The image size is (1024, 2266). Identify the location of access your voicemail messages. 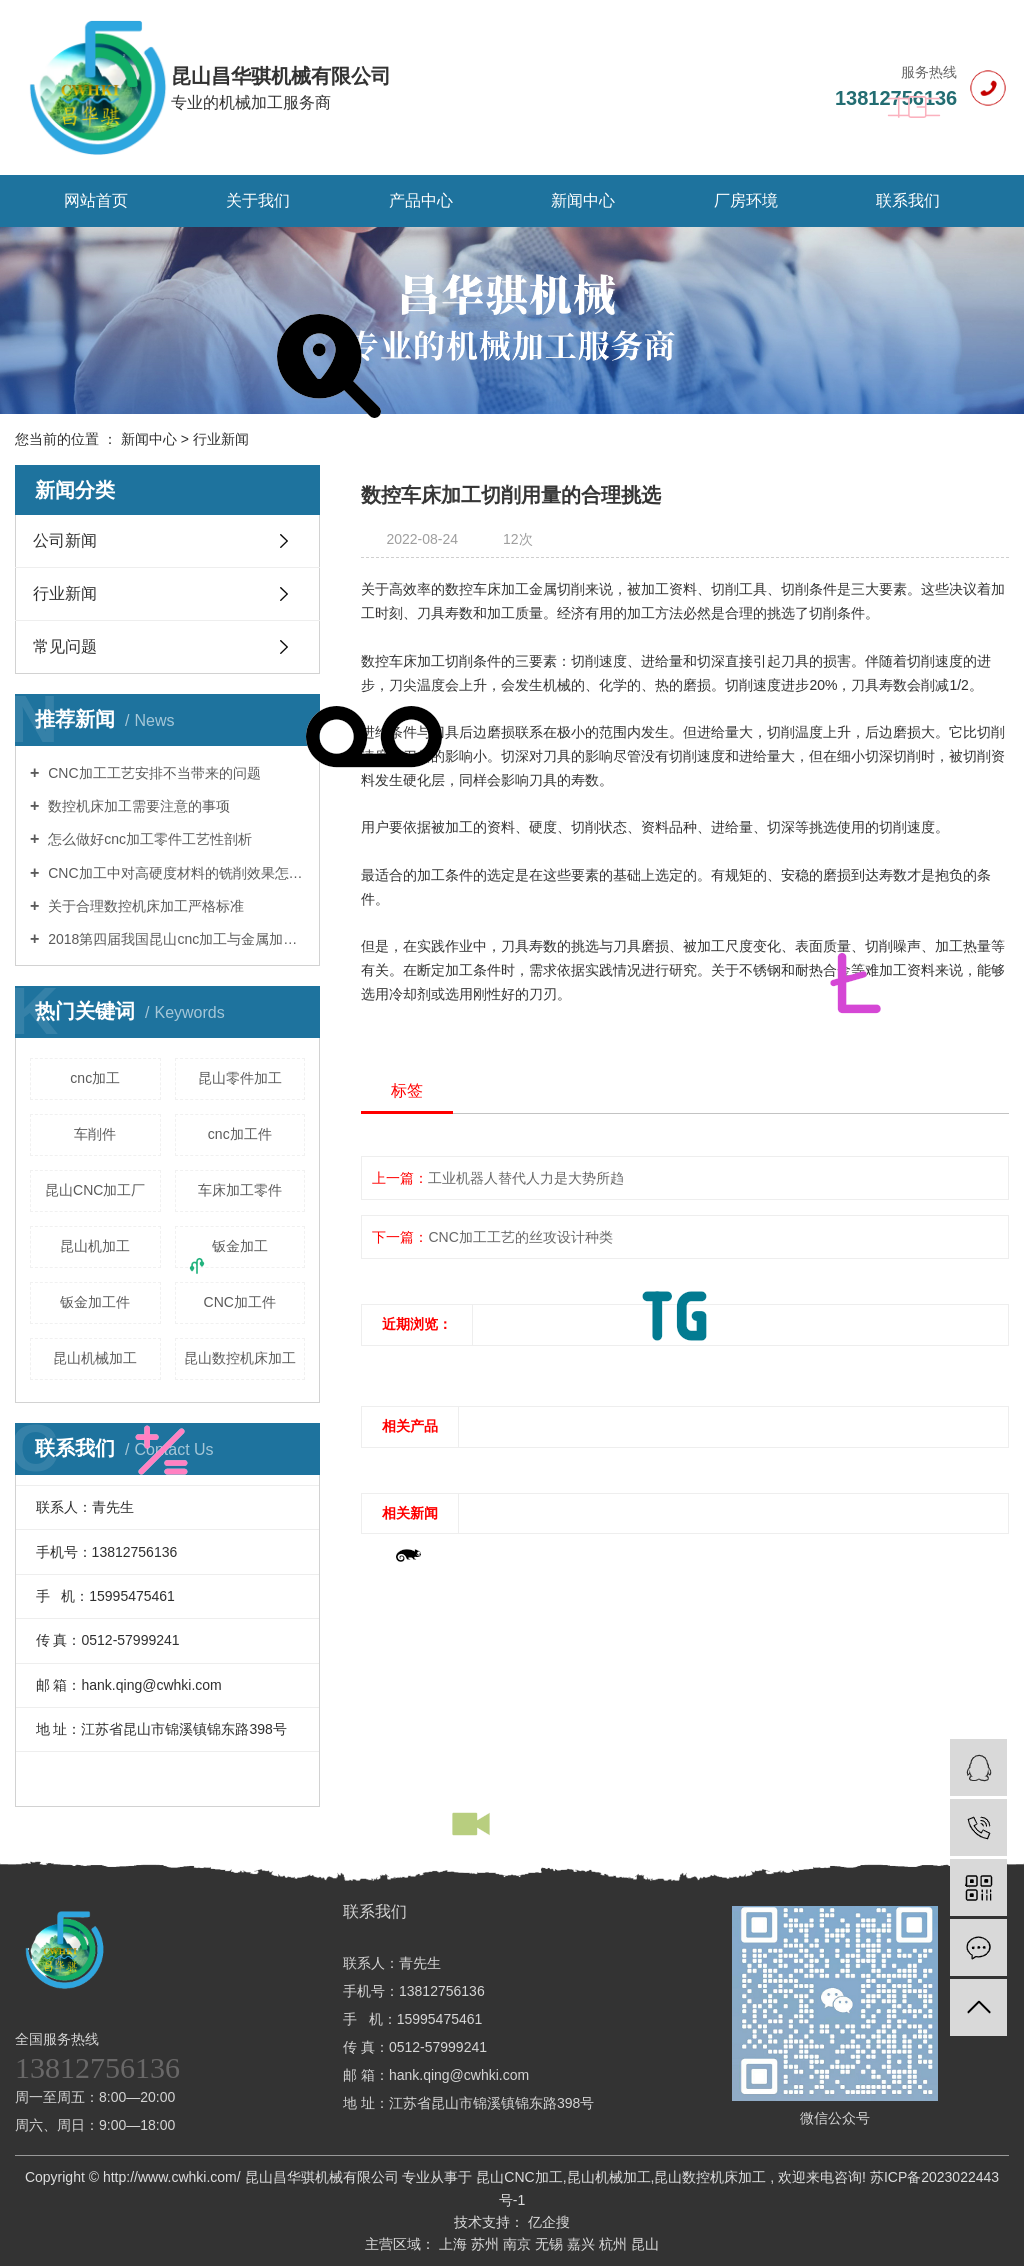
(374, 740).